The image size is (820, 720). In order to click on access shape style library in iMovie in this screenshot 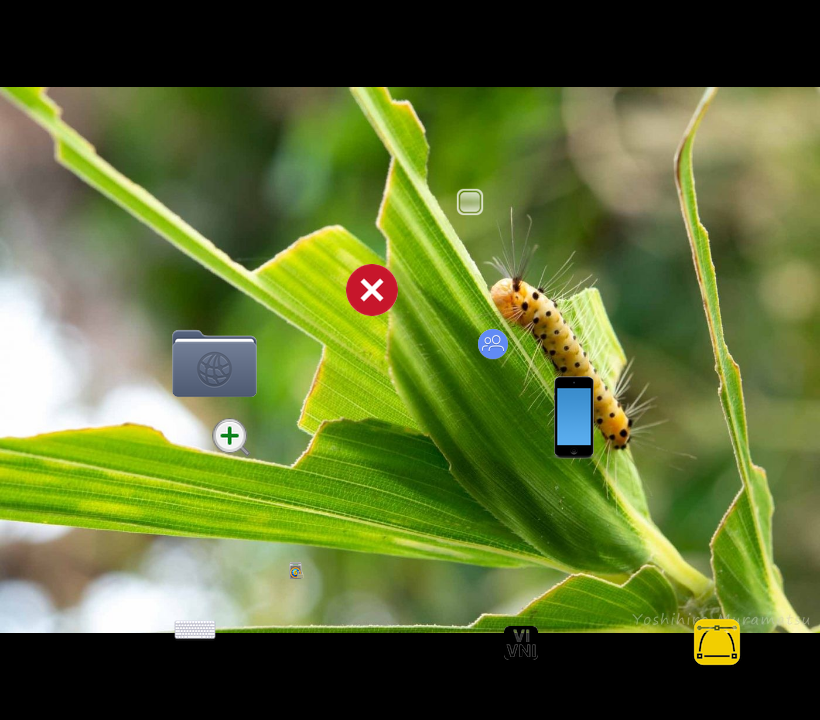, I will do `click(717, 642)`.